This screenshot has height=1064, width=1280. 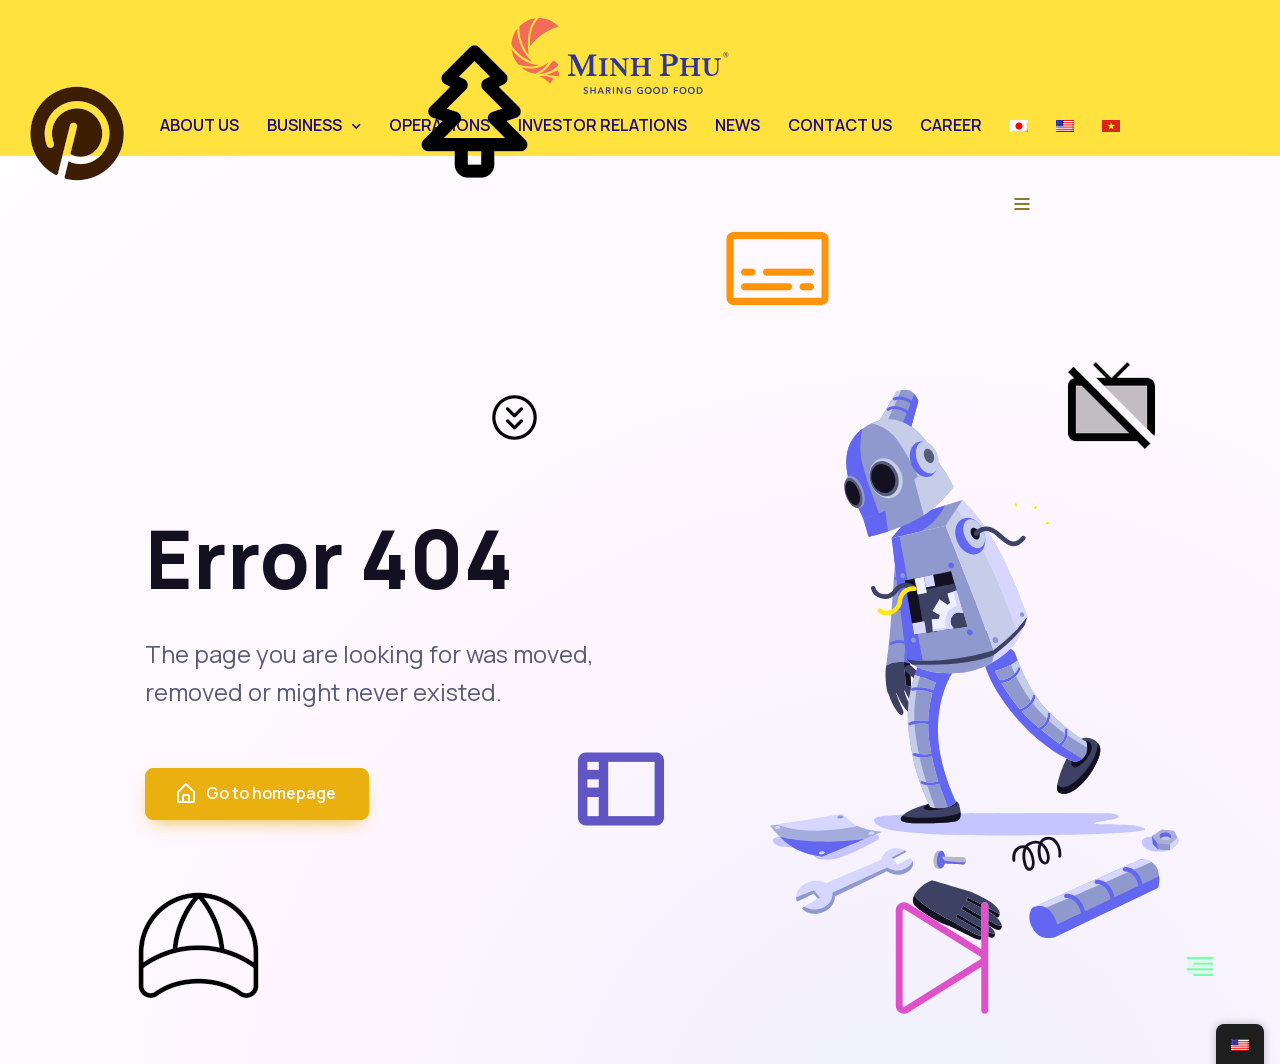 What do you see at coordinates (73, 133) in the screenshot?
I see `open Pinterest app` at bounding box center [73, 133].